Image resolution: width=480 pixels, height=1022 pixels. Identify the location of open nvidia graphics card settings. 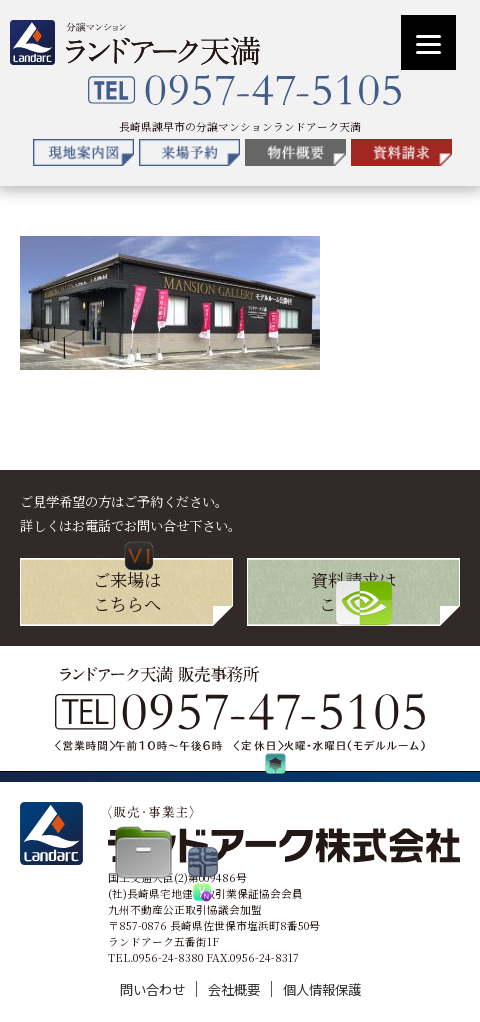
(364, 603).